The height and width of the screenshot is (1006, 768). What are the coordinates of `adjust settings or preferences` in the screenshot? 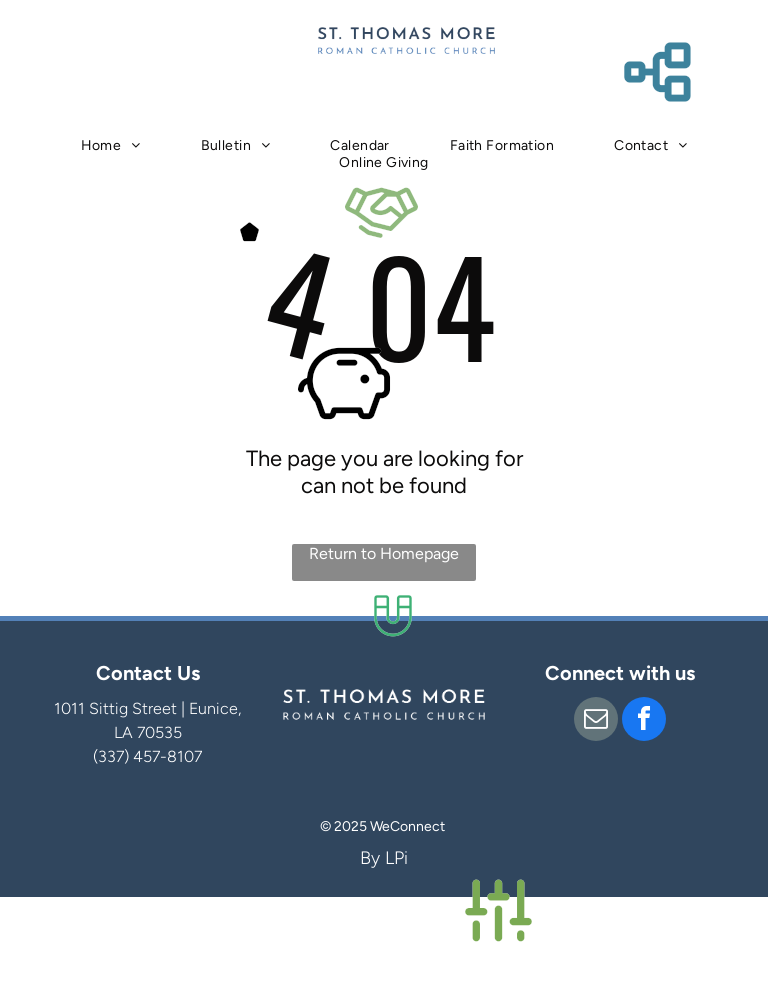 It's located at (498, 910).